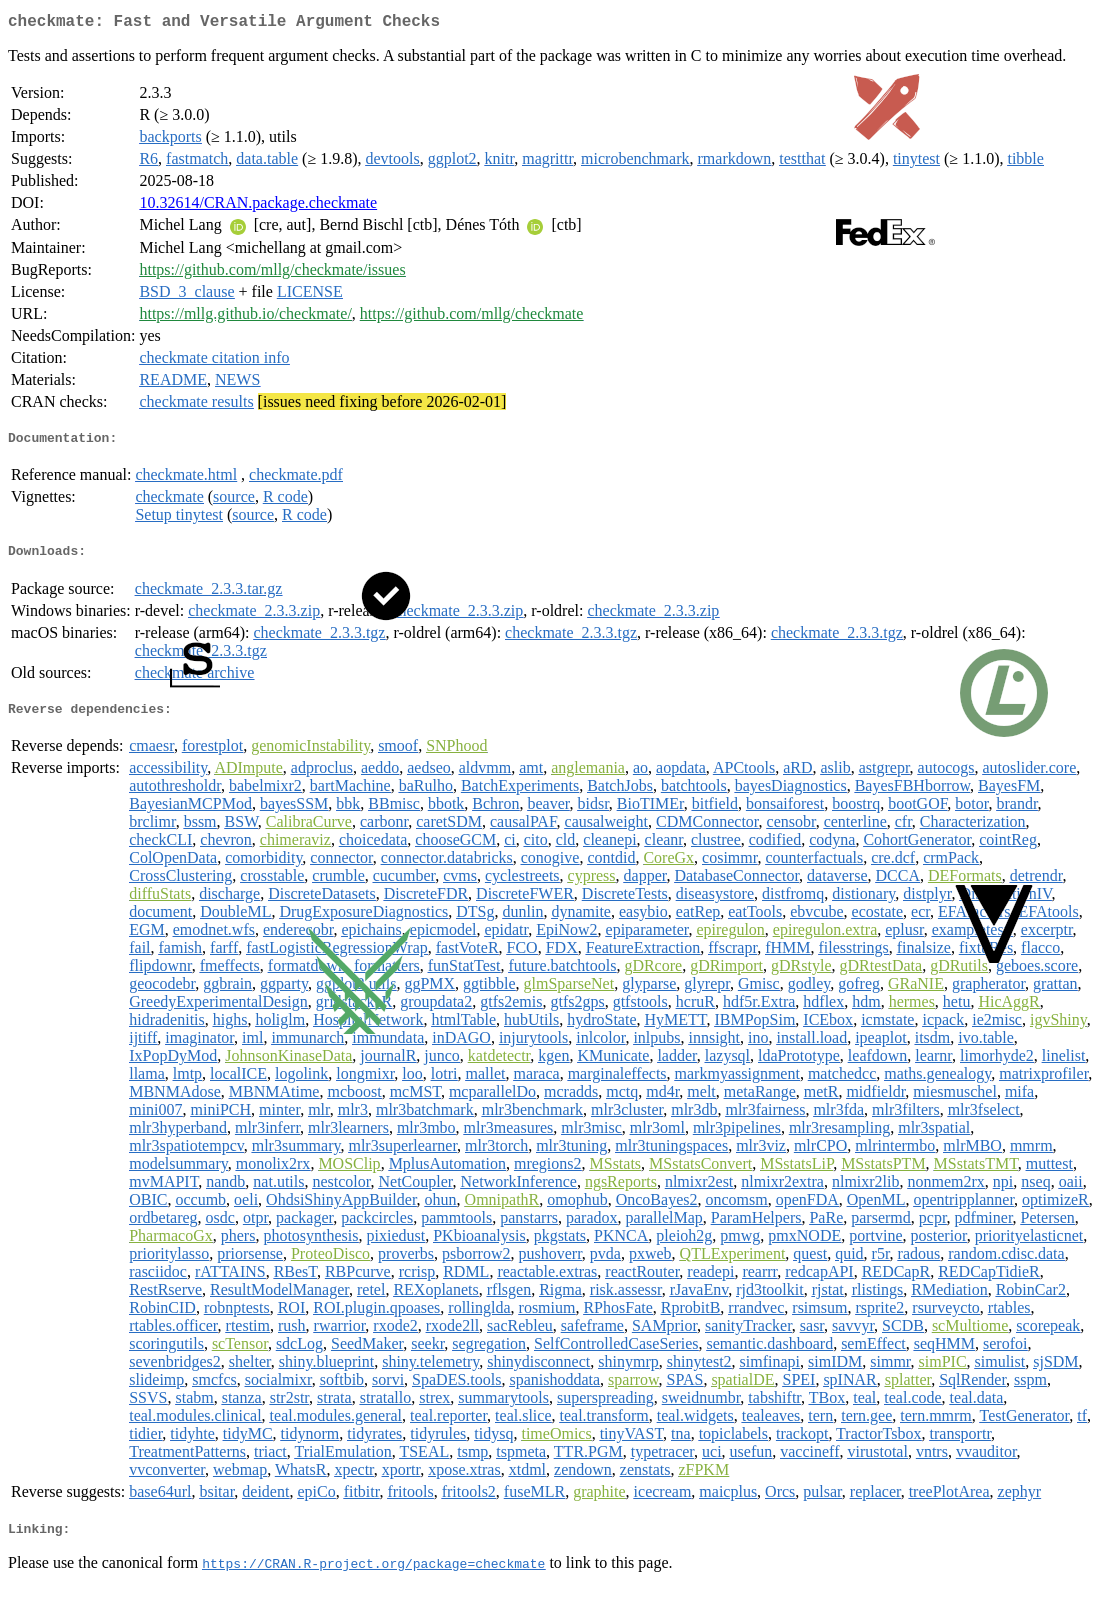 This screenshot has height=1604, width=1105. Describe the element at coordinates (887, 107) in the screenshot. I see `open excalidraw whiteboard app` at that location.